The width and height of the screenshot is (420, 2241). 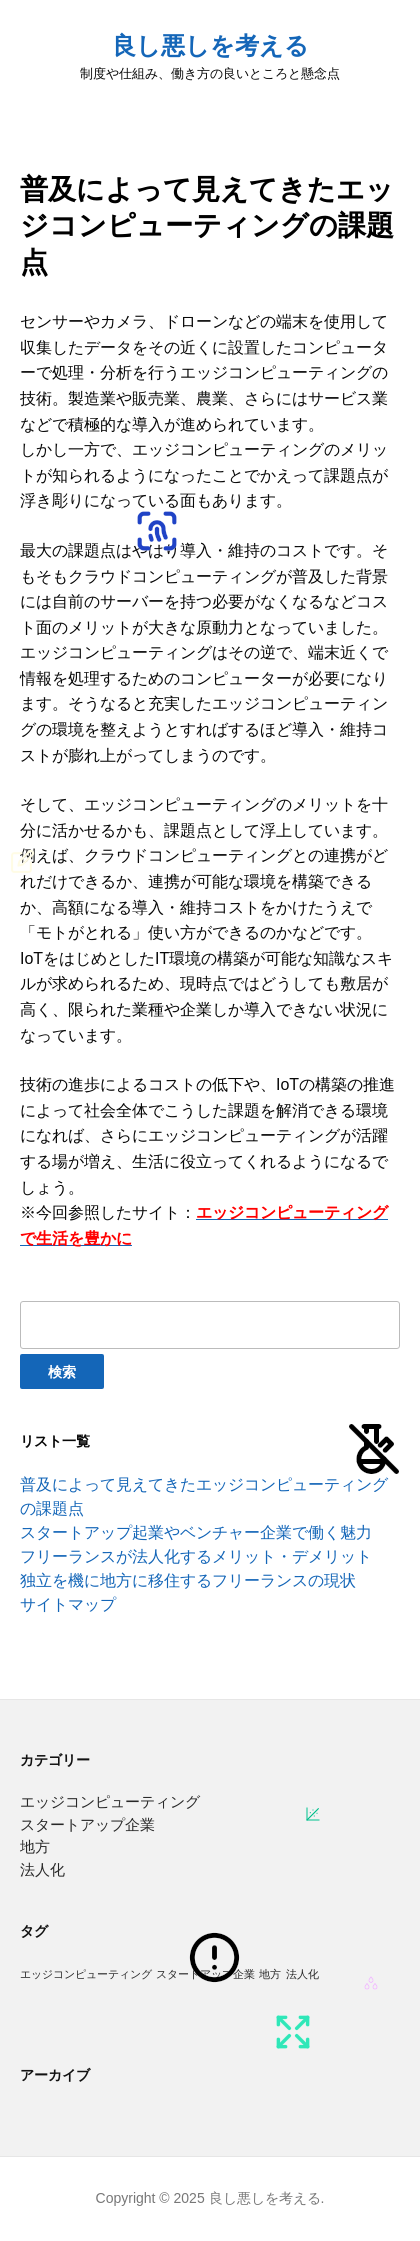 I want to click on edit or modify content, so click(x=22, y=861).